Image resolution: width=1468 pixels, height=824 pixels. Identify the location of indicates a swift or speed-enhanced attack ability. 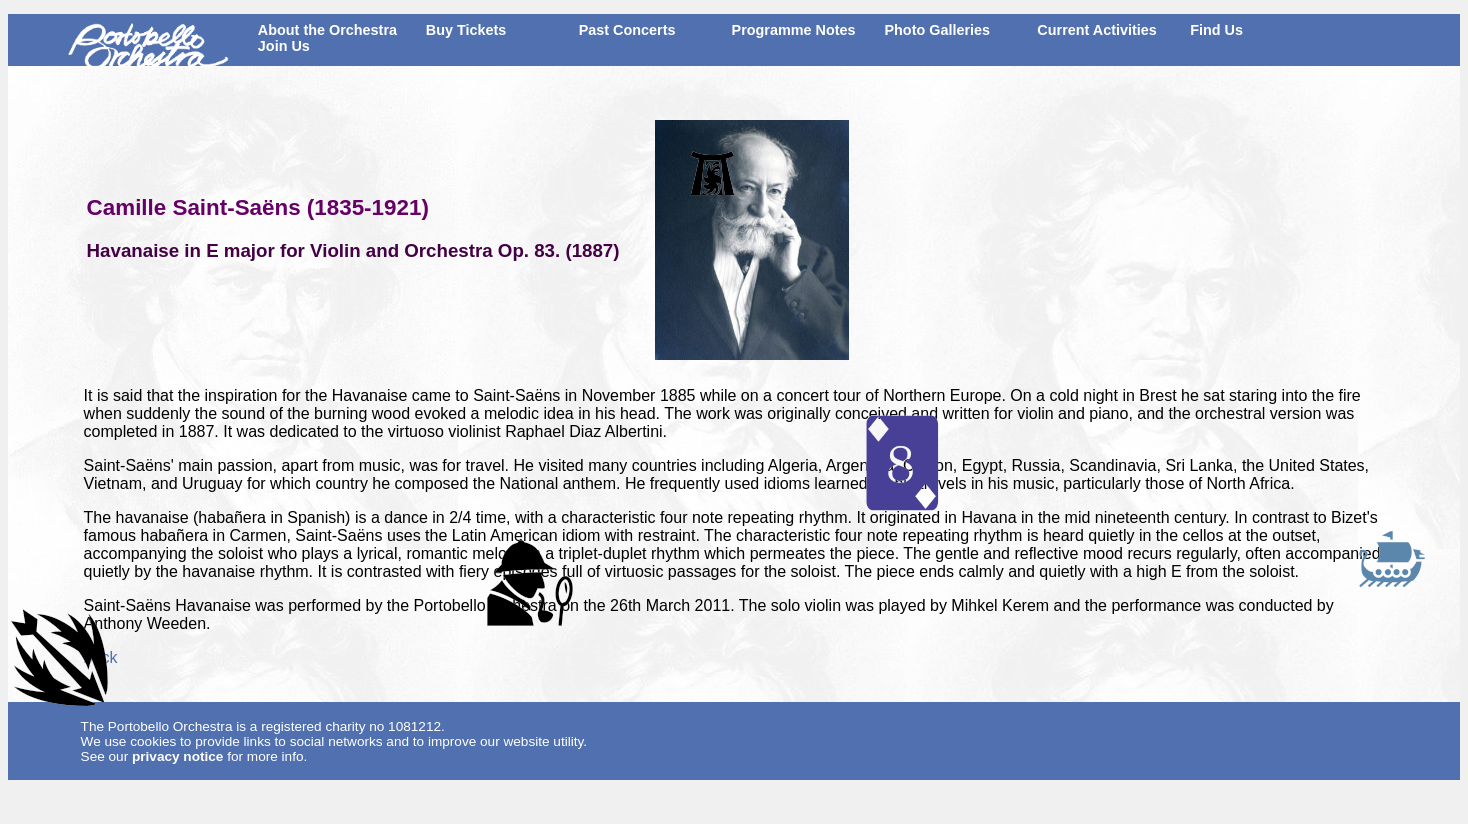
(60, 658).